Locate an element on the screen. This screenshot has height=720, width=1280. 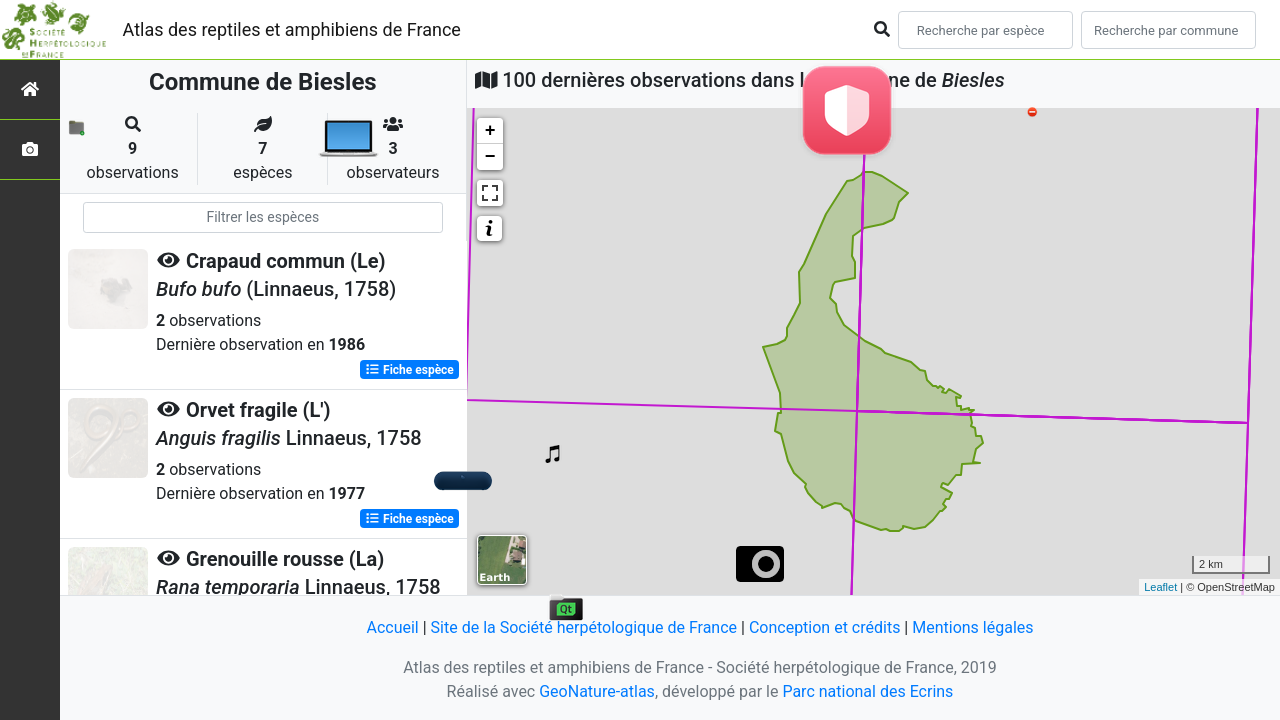
create a new folder is located at coordinates (76, 127).